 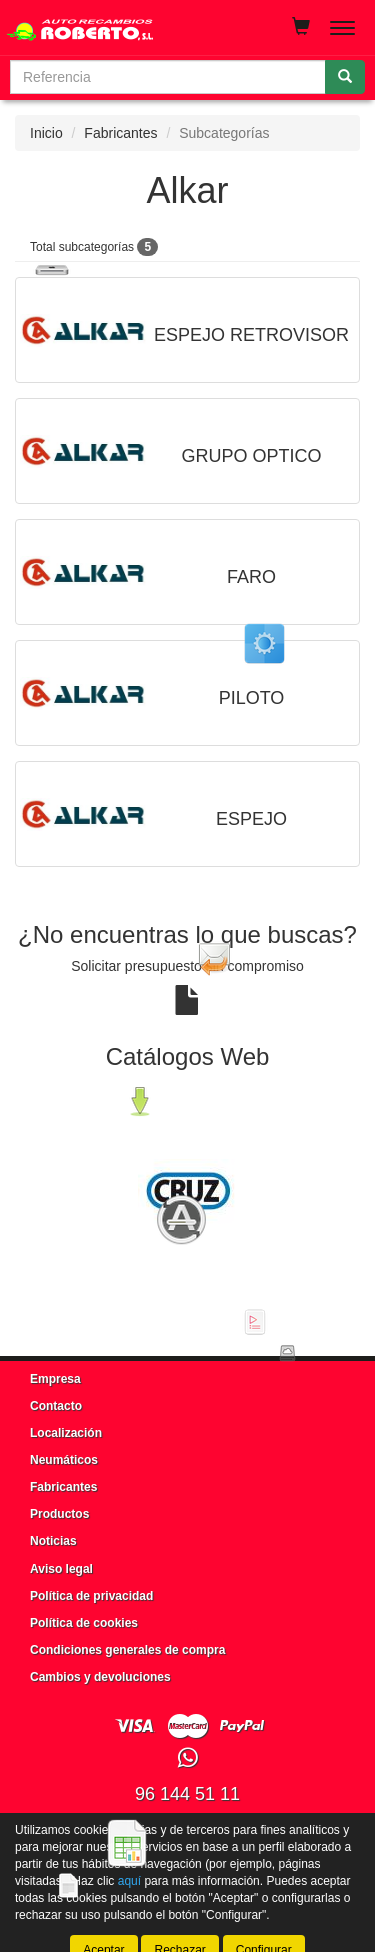 What do you see at coordinates (255, 1322) in the screenshot?
I see `an mp3 playlist file` at bounding box center [255, 1322].